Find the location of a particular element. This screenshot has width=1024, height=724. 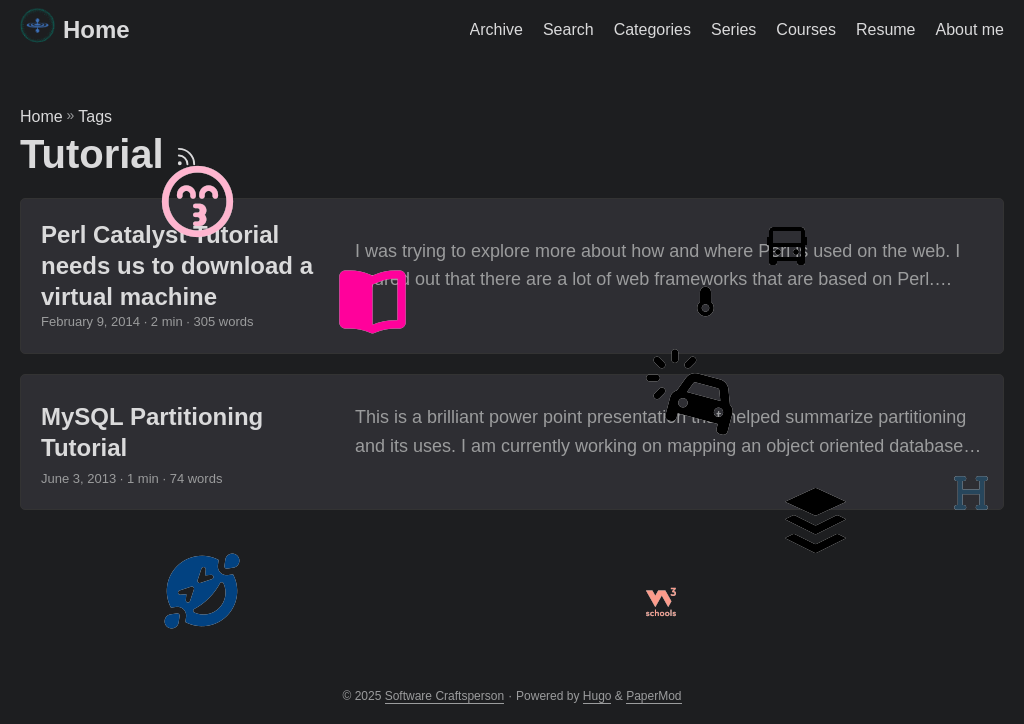

view bus routes or schedules is located at coordinates (787, 245).